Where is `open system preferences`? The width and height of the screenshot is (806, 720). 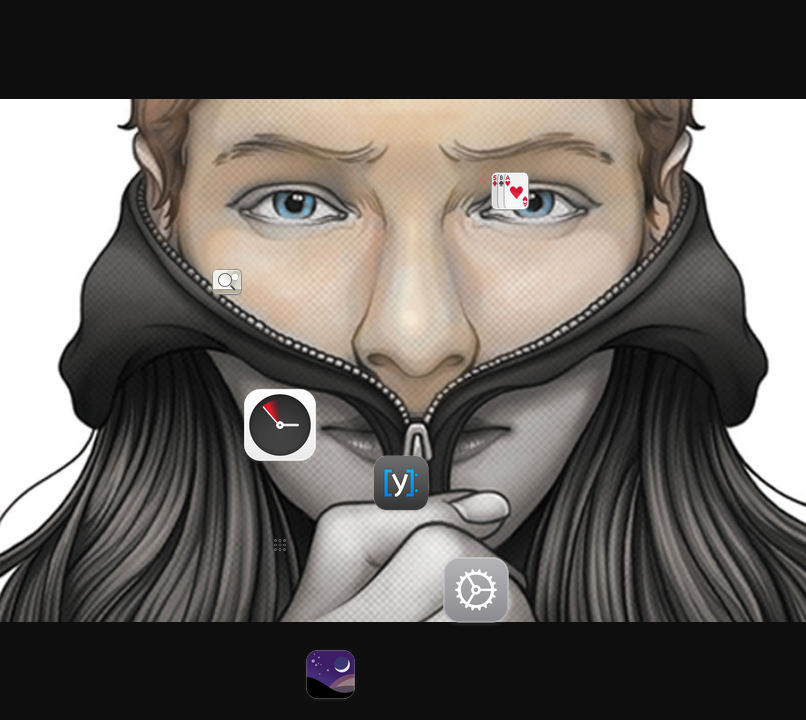
open system preferences is located at coordinates (476, 591).